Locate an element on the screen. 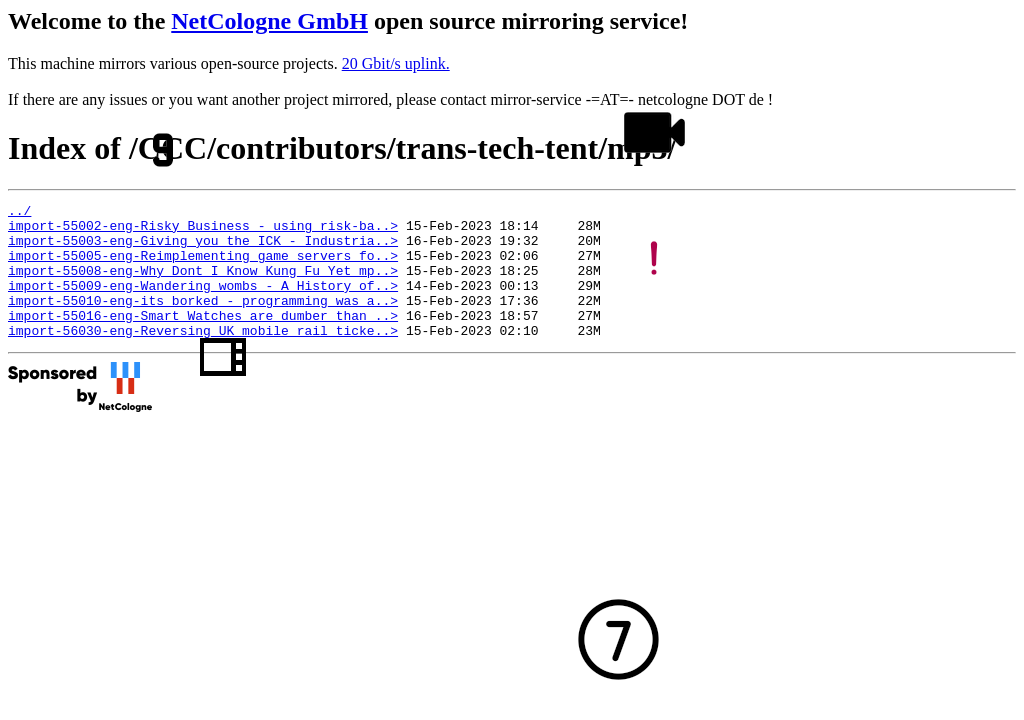 The width and height of the screenshot is (1024, 720). start a video call is located at coordinates (654, 132).